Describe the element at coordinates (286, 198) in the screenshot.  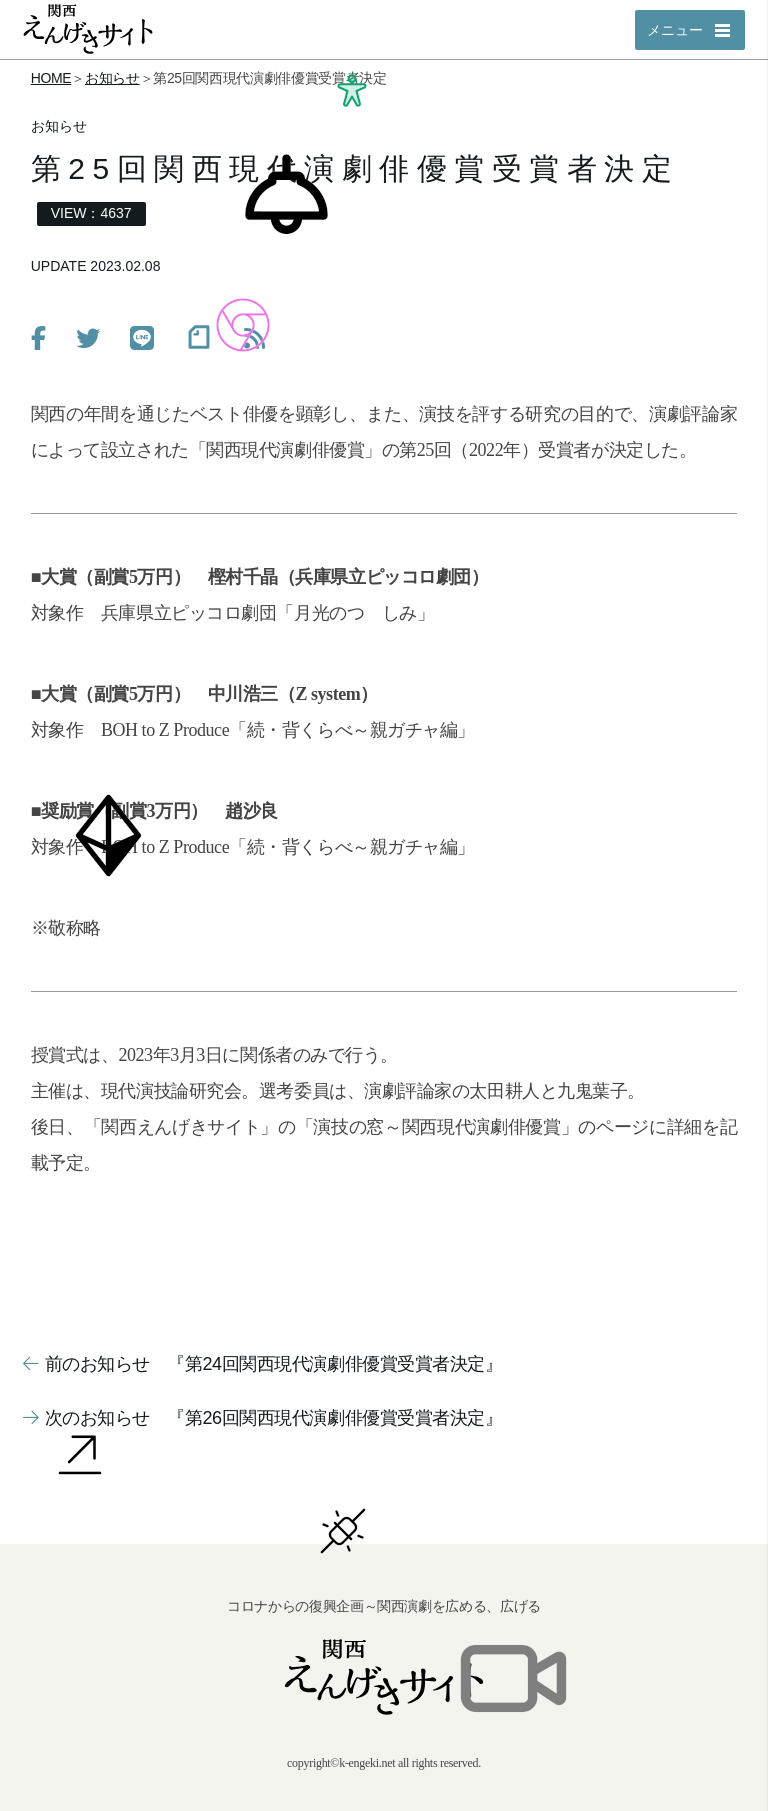
I see `toggle pendant lamp or ceiling light` at that location.